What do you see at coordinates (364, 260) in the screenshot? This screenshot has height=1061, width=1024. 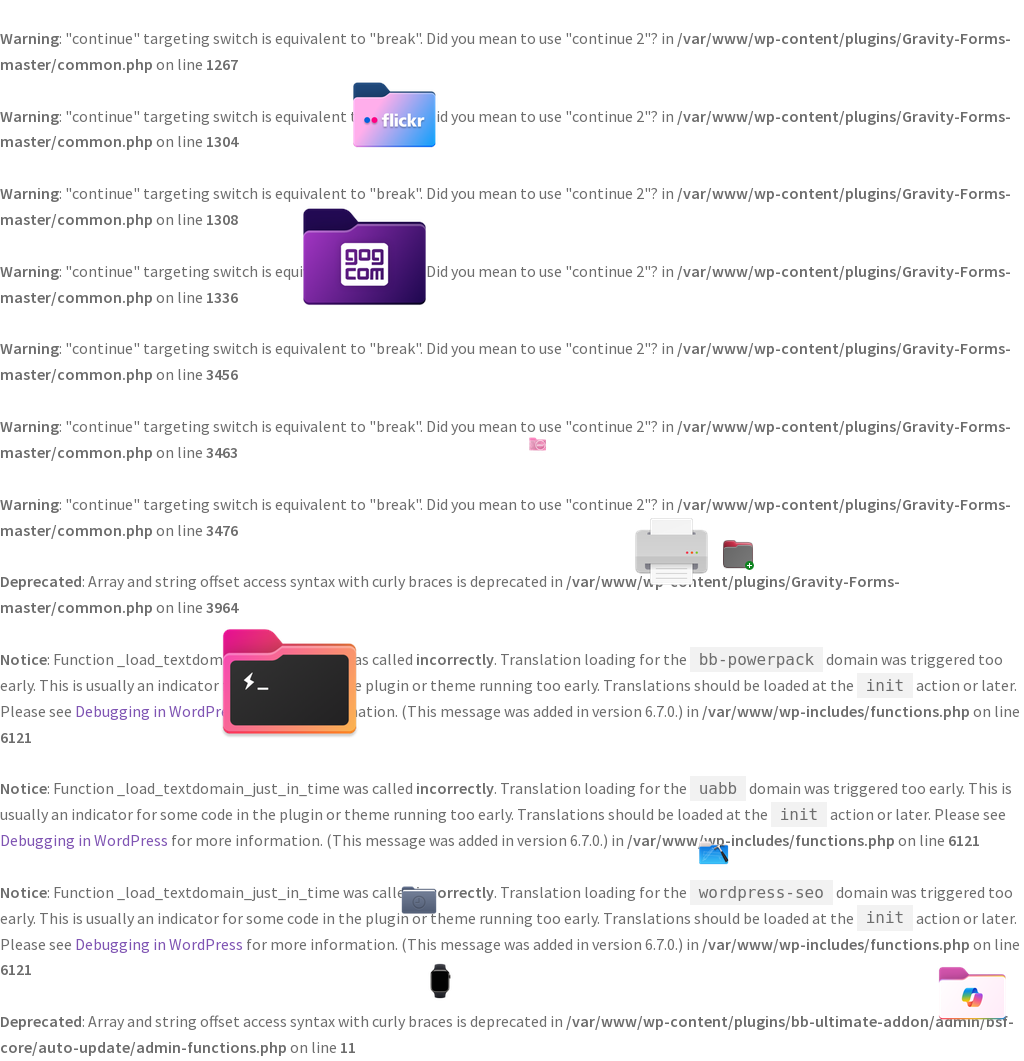 I see `open your GOG games folder` at bounding box center [364, 260].